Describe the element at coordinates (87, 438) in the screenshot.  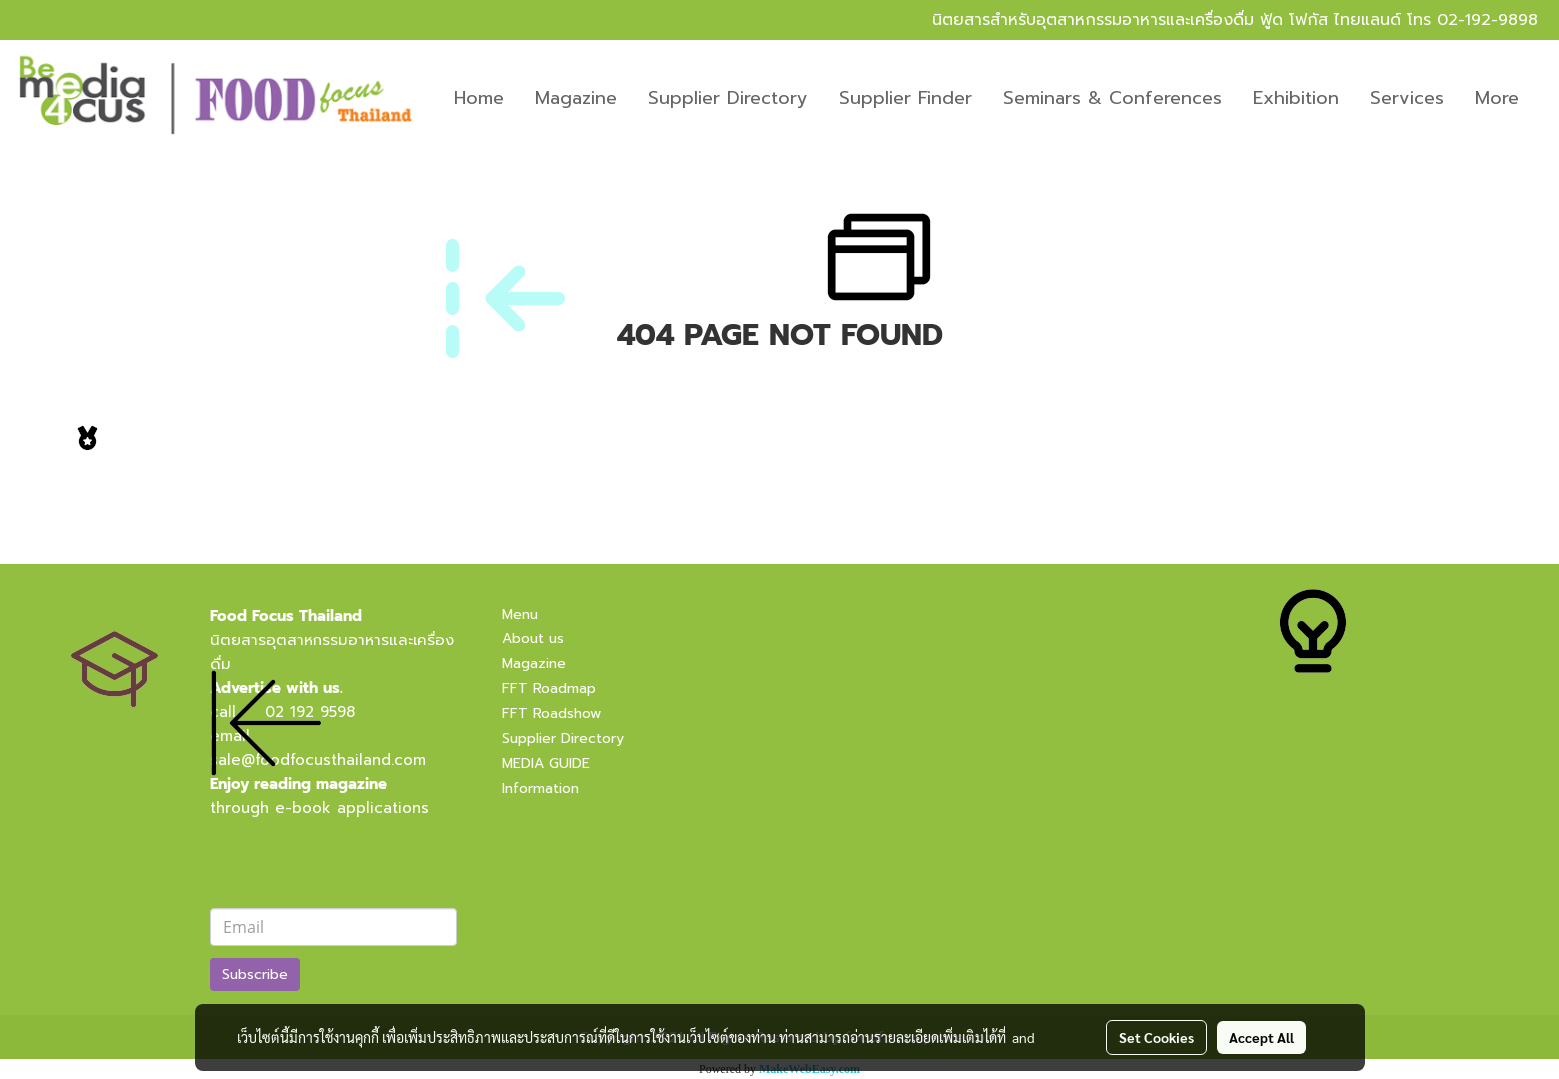
I see `view achievements or awards` at that location.